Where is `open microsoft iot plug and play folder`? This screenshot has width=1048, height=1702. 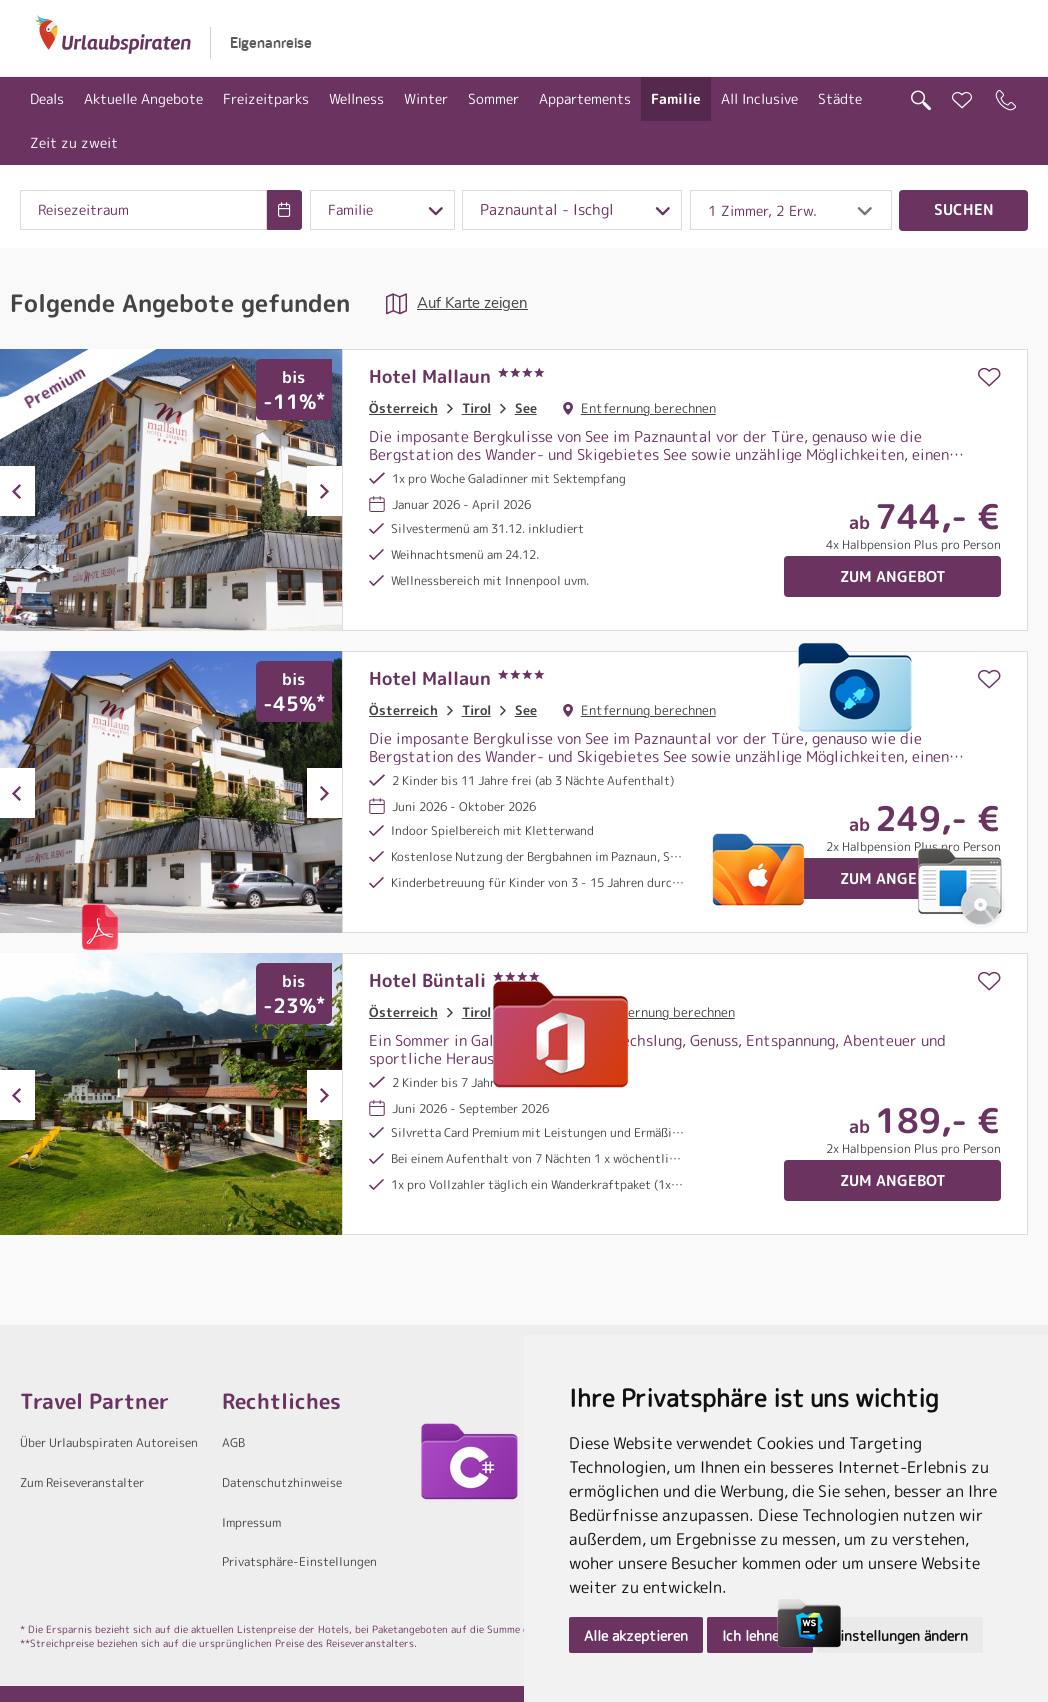 open microsoft iot plug and play folder is located at coordinates (854, 690).